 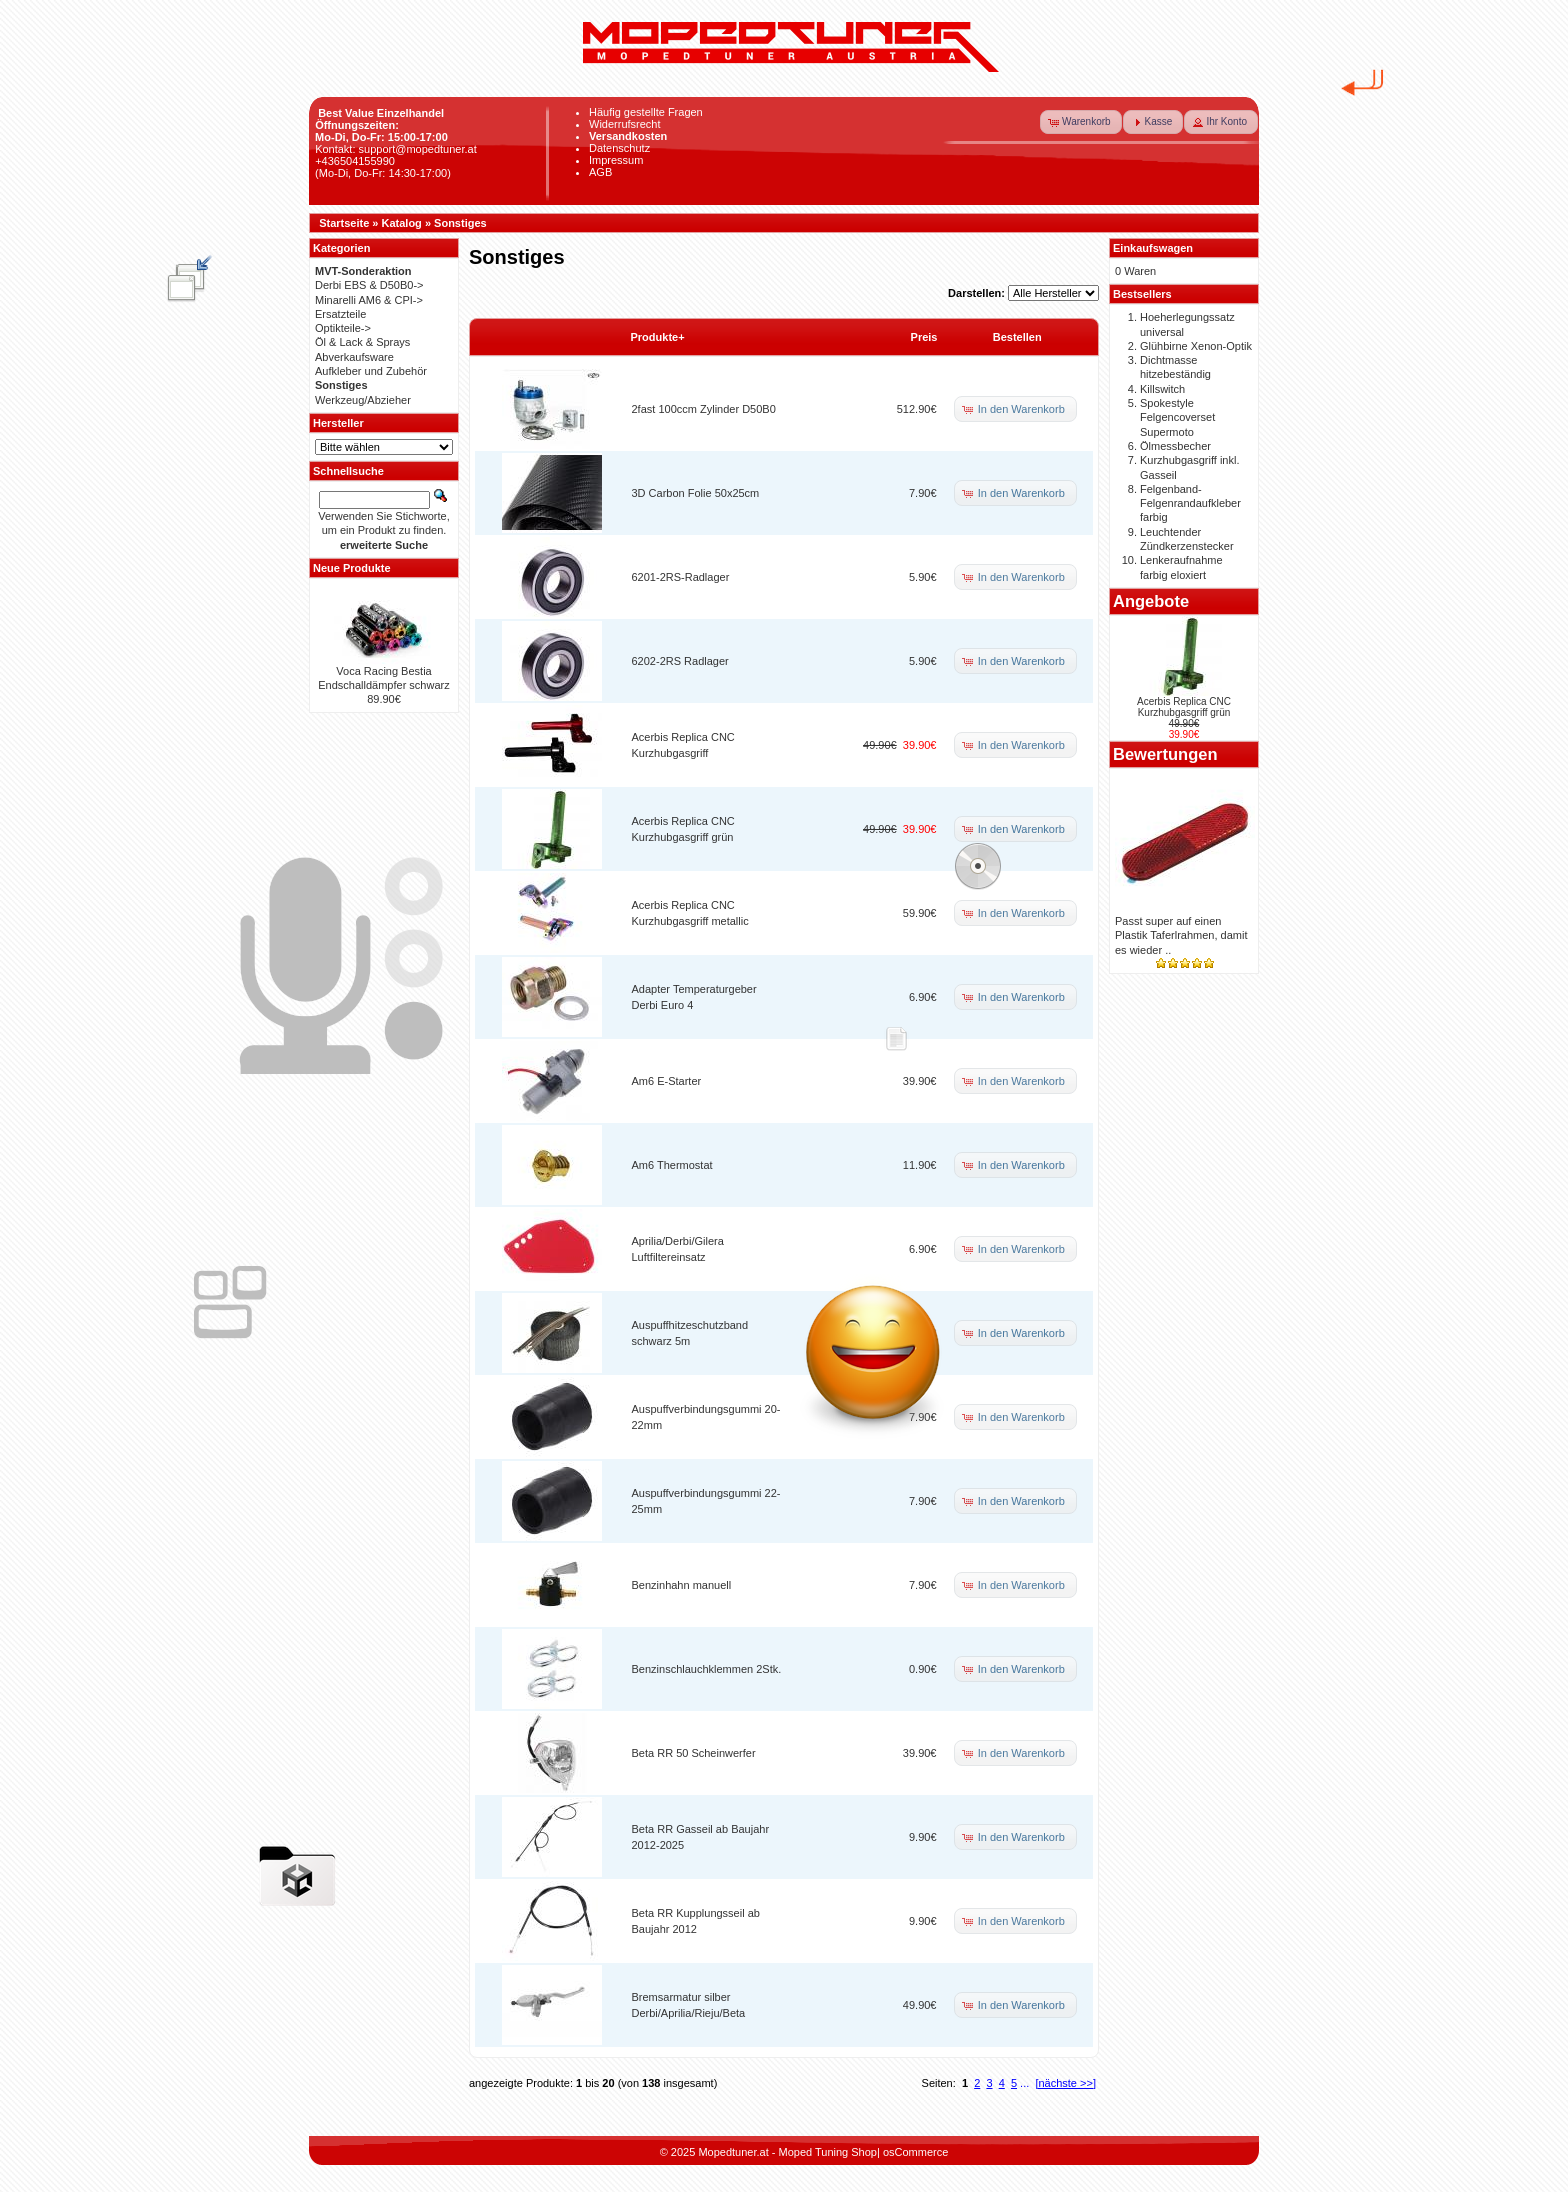 I want to click on indicates a blank DVD-R disc ready for burning, so click(x=978, y=866).